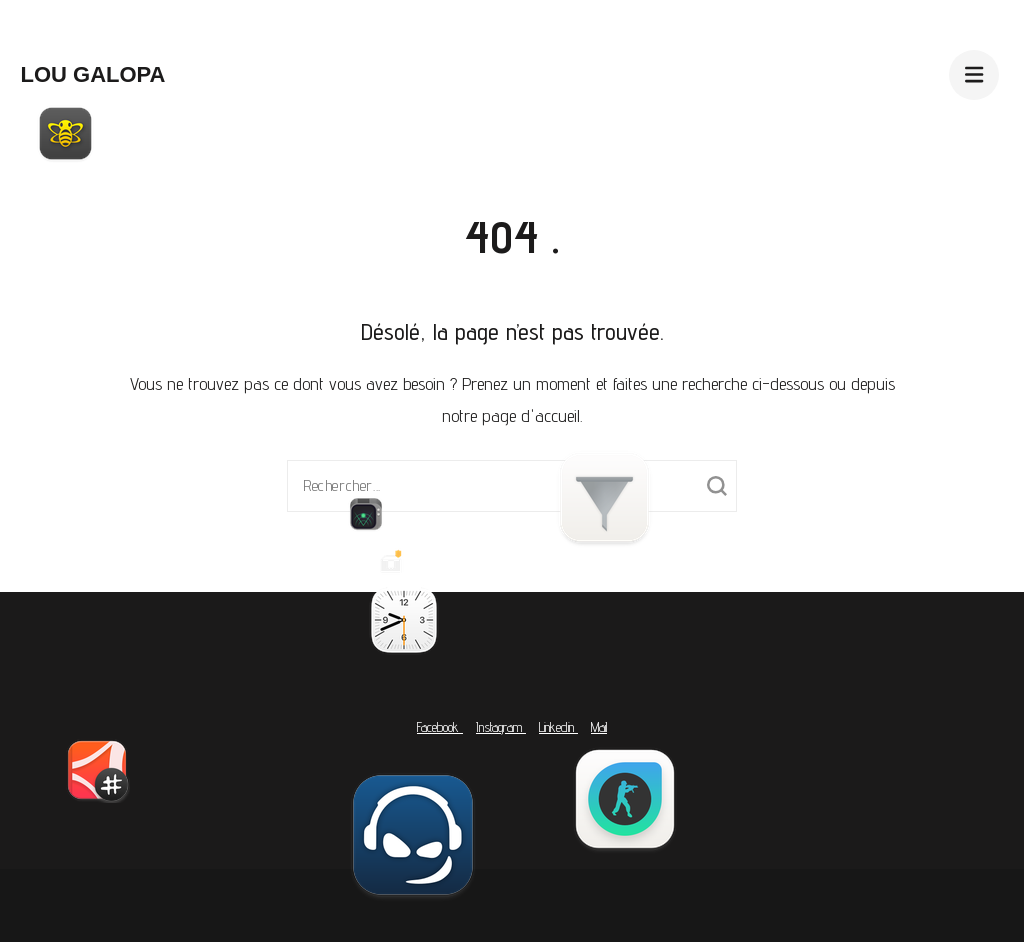  What do you see at coordinates (604, 497) in the screenshot?
I see `open filter or sorting preferences` at bounding box center [604, 497].